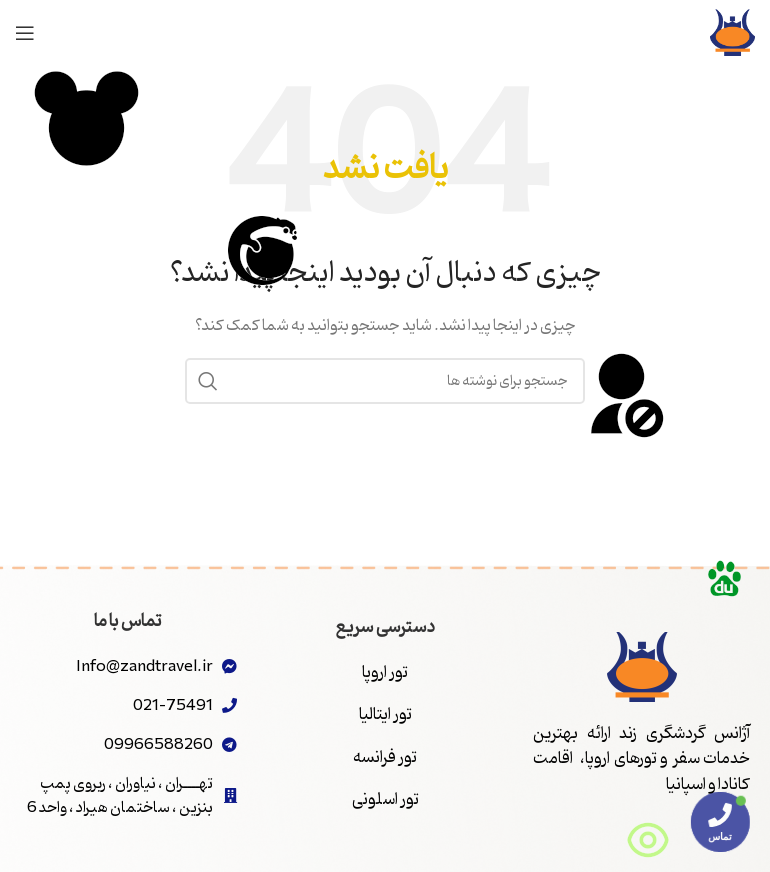 This screenshot has width=770, height=872. Describe the element at coordinates (621, 395) in the screenshot. I see `block or ban a user` at that location.